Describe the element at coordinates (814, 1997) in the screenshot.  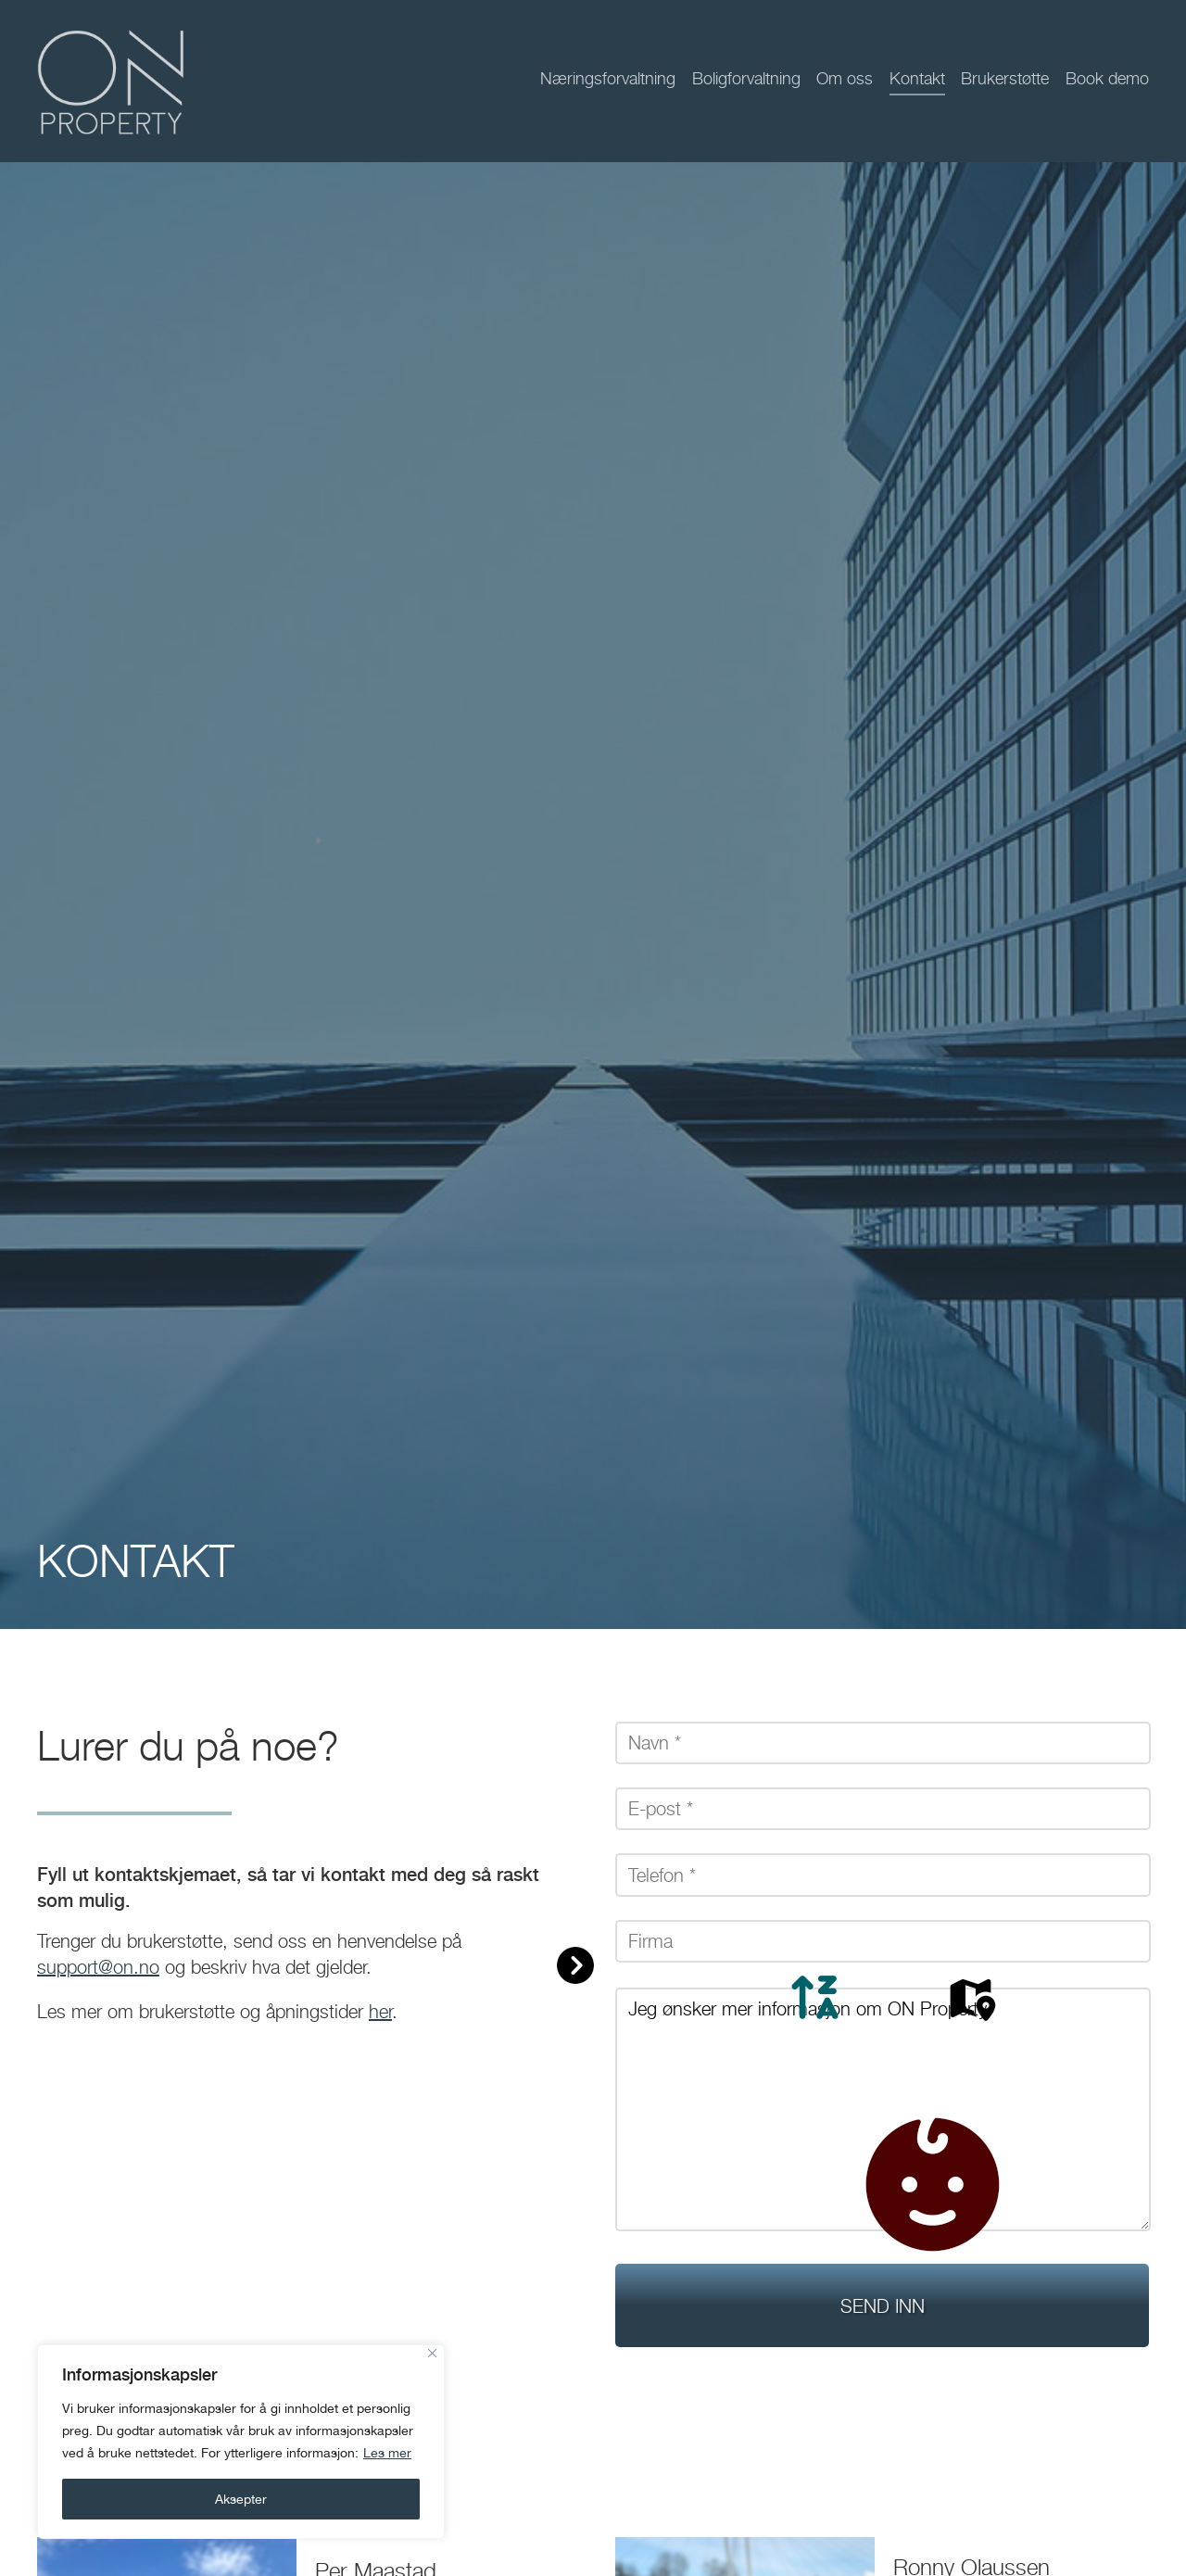
I see `sort items alphabetically from Z to A` at that location.